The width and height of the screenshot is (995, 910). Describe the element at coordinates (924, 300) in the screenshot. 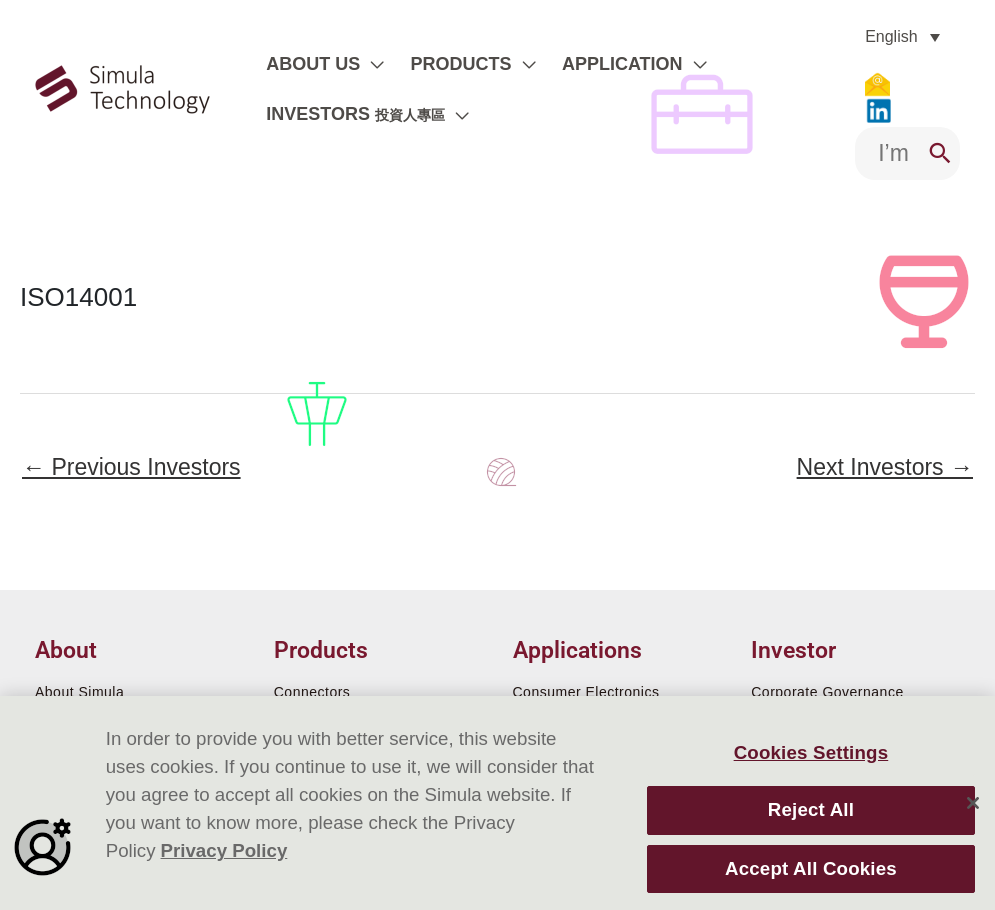

I see `browse alcoholic beverages or drinks menu` at that location.